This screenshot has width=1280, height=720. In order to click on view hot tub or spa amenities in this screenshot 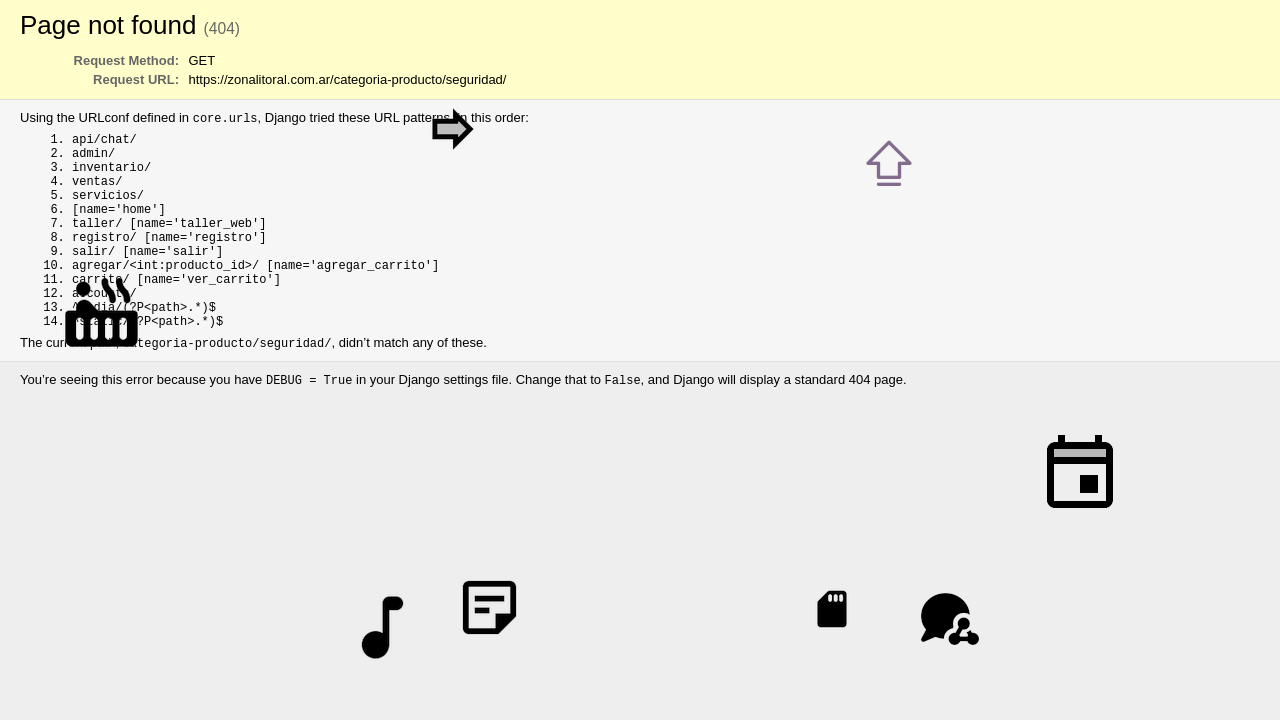, I will do `click(101, 310)`.